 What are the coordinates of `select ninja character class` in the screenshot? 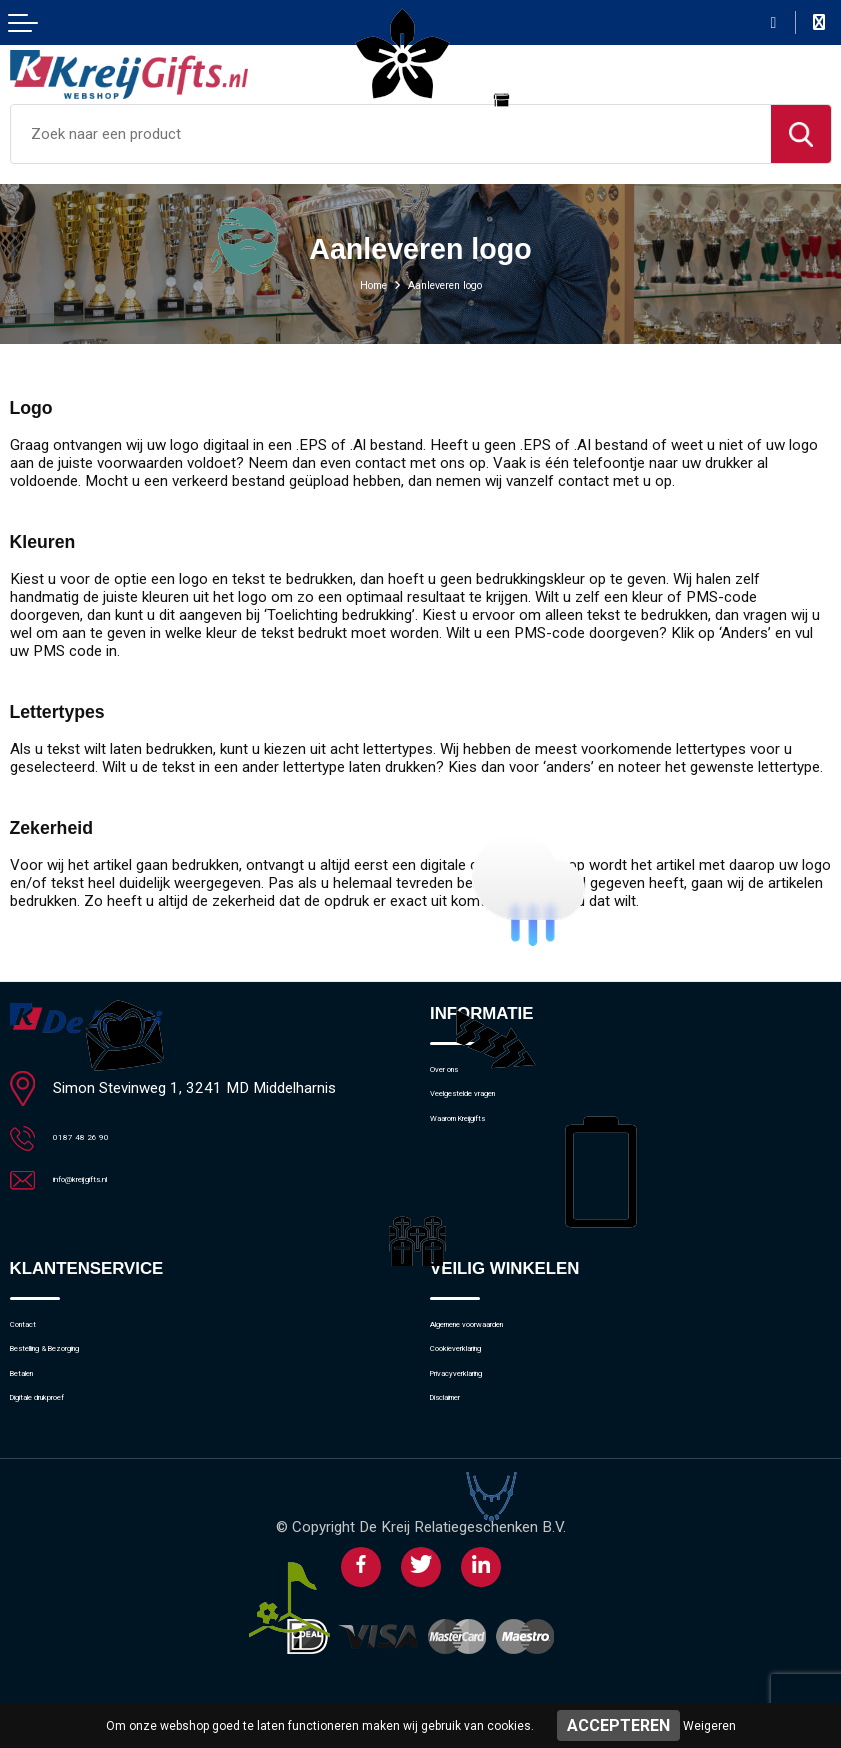 It's located at (244, 240).